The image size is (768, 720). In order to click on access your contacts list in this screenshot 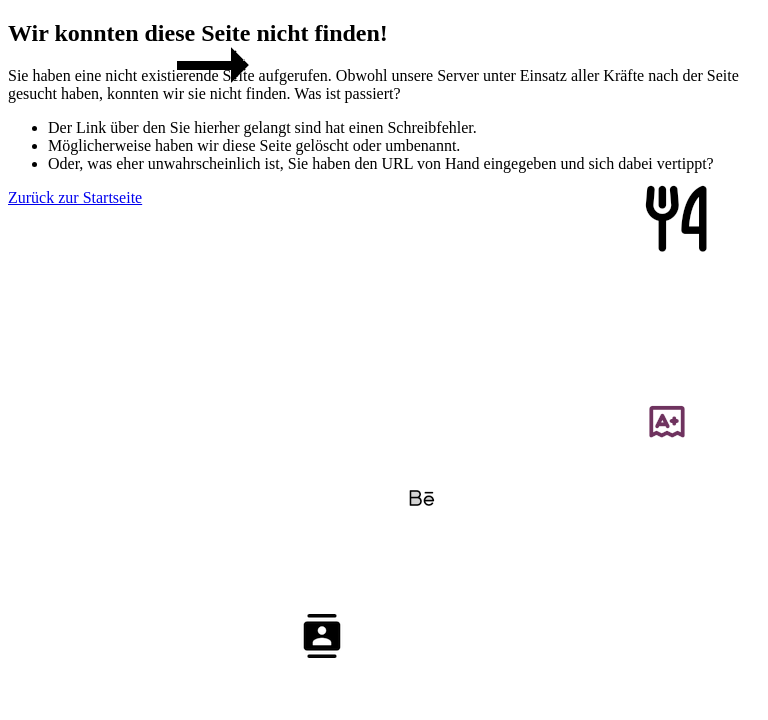, I will do `click(322, 636)`.